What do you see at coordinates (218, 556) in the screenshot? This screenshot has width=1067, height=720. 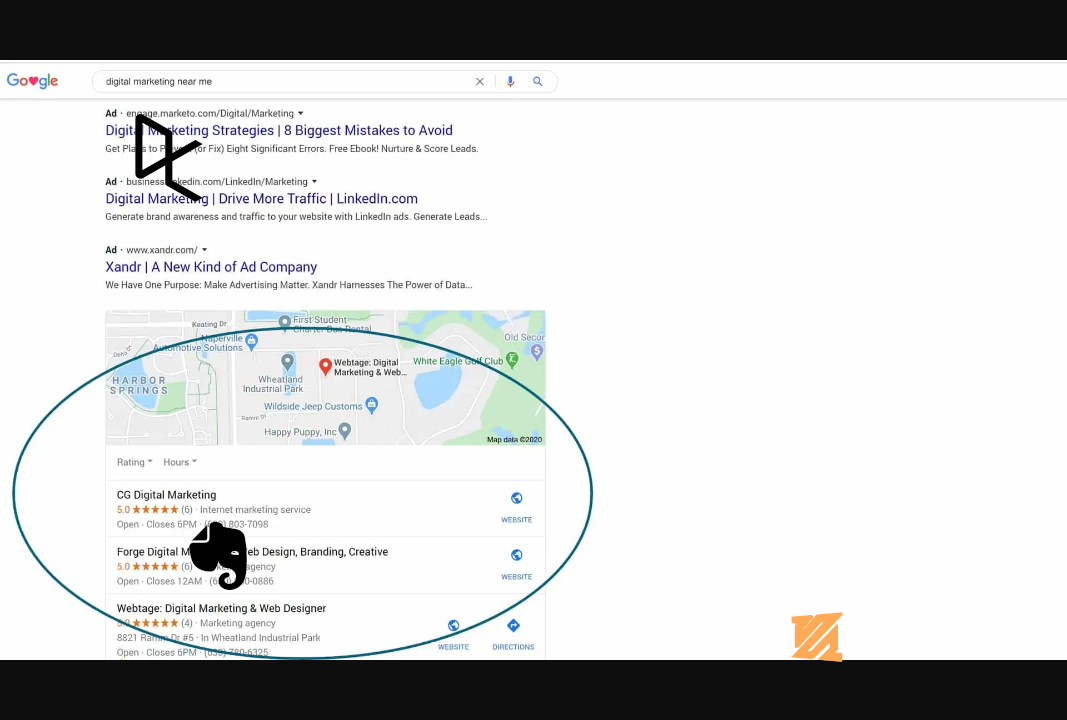 I see `open Evernote app` at bounding box center [218, 556].